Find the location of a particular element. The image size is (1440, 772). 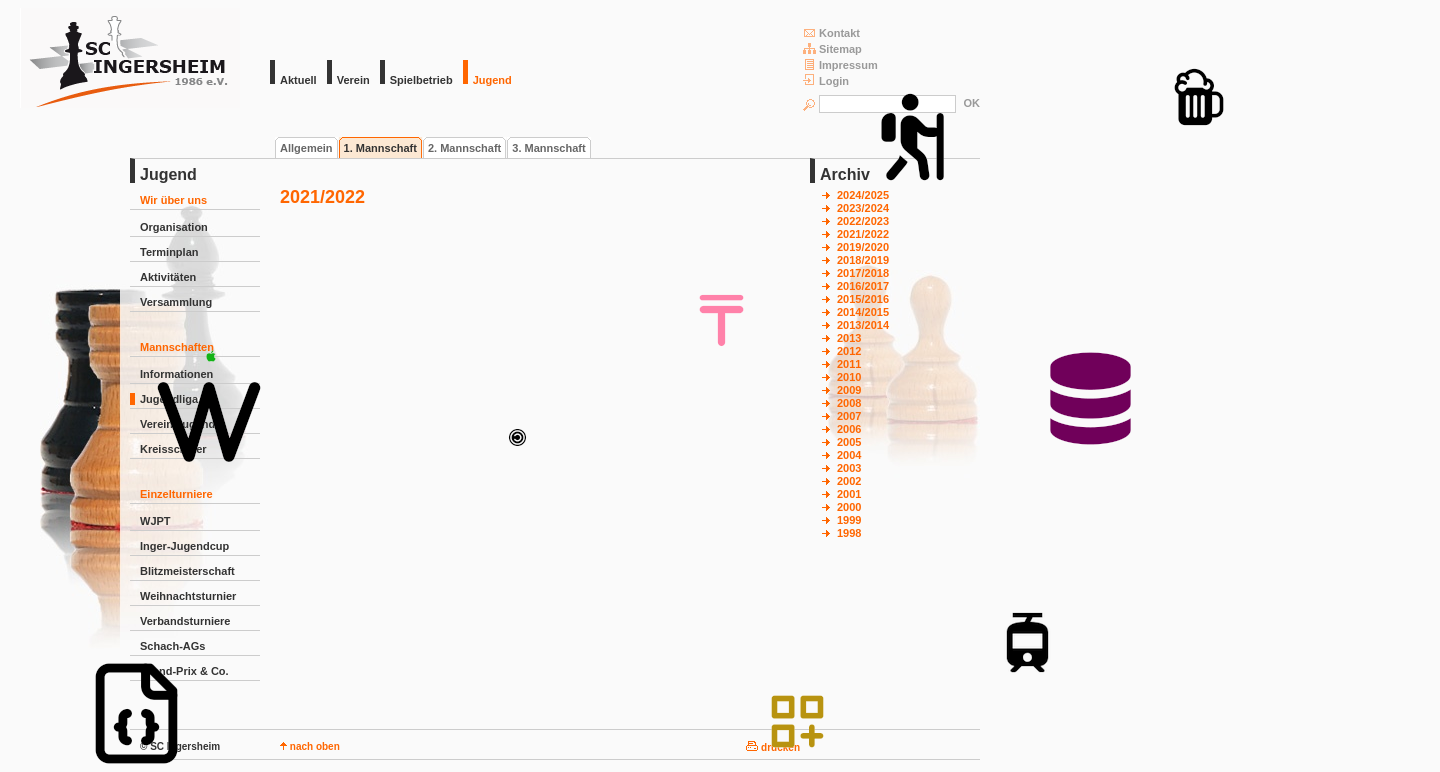

view tram or light rail transit options is located at coordinates (1027, 642).